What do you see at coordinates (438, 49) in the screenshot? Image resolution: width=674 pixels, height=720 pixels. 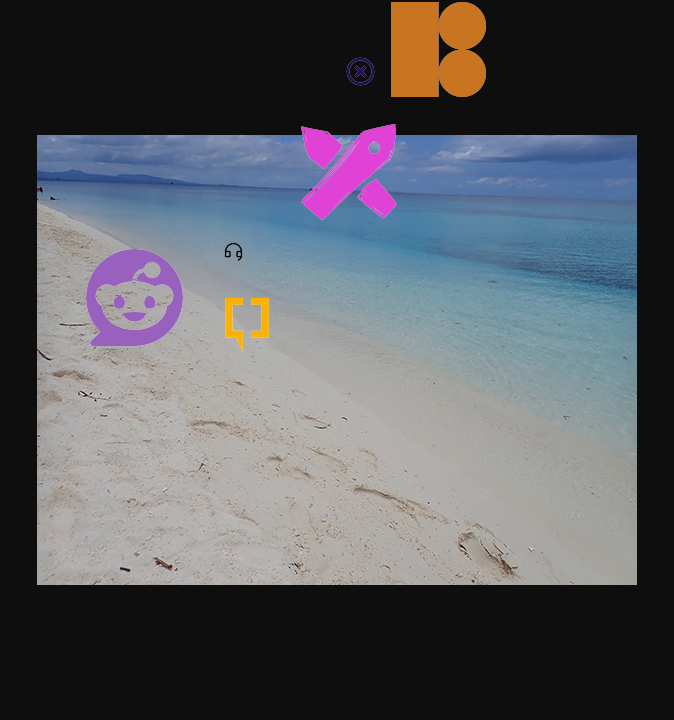 I see `icons8 logo` at bounding box center [438, 49].